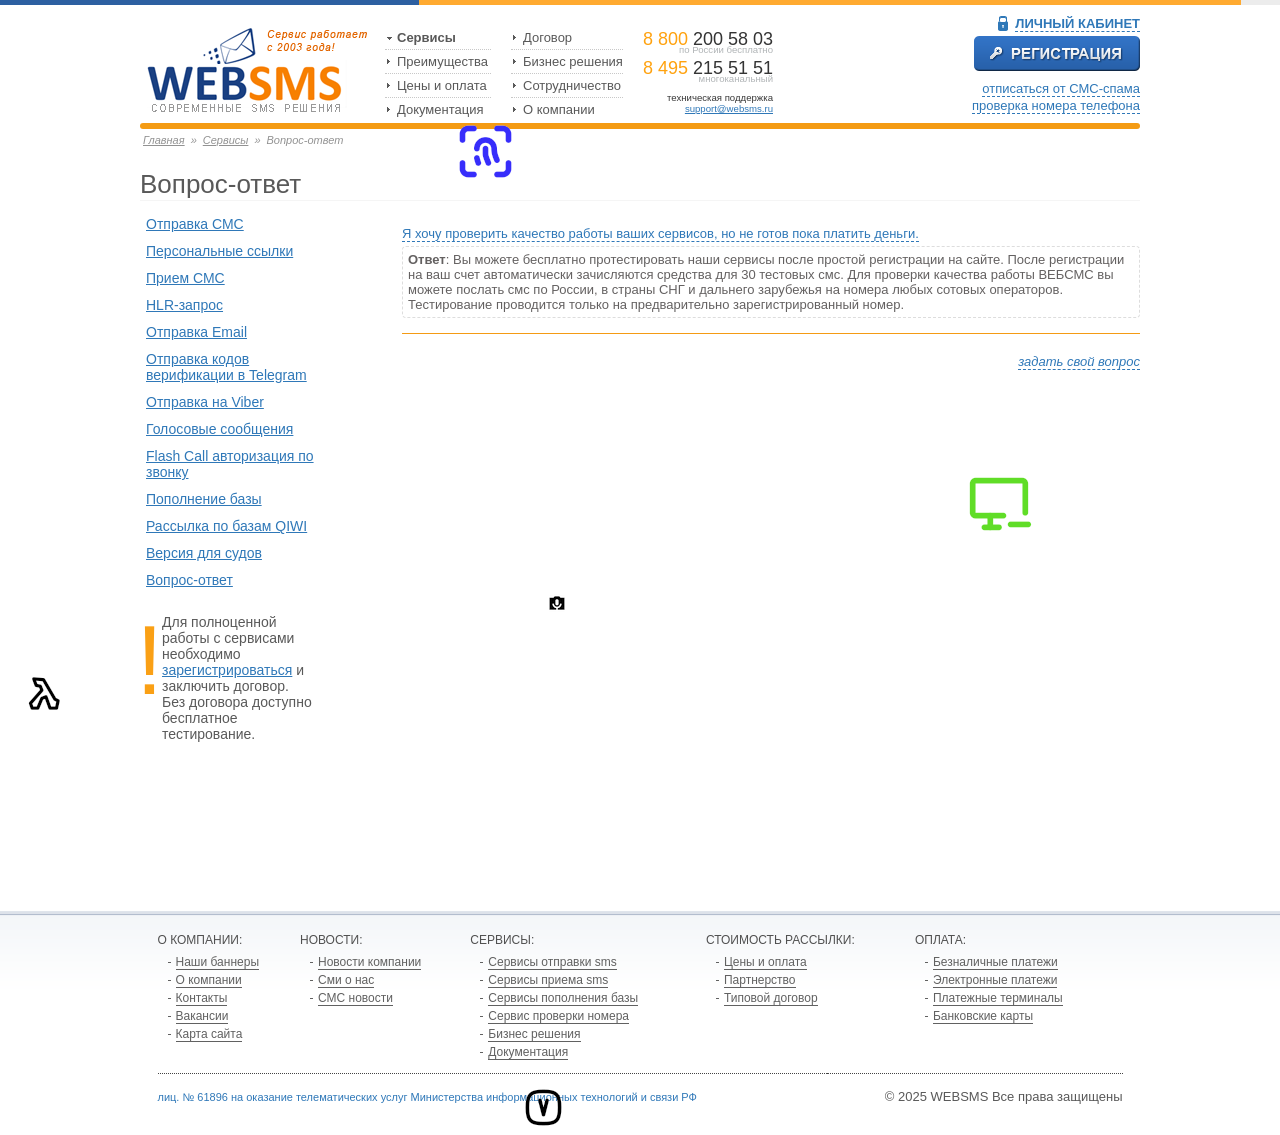  I want to click on indicates a "v" label or category tag, so click(543, 1107).